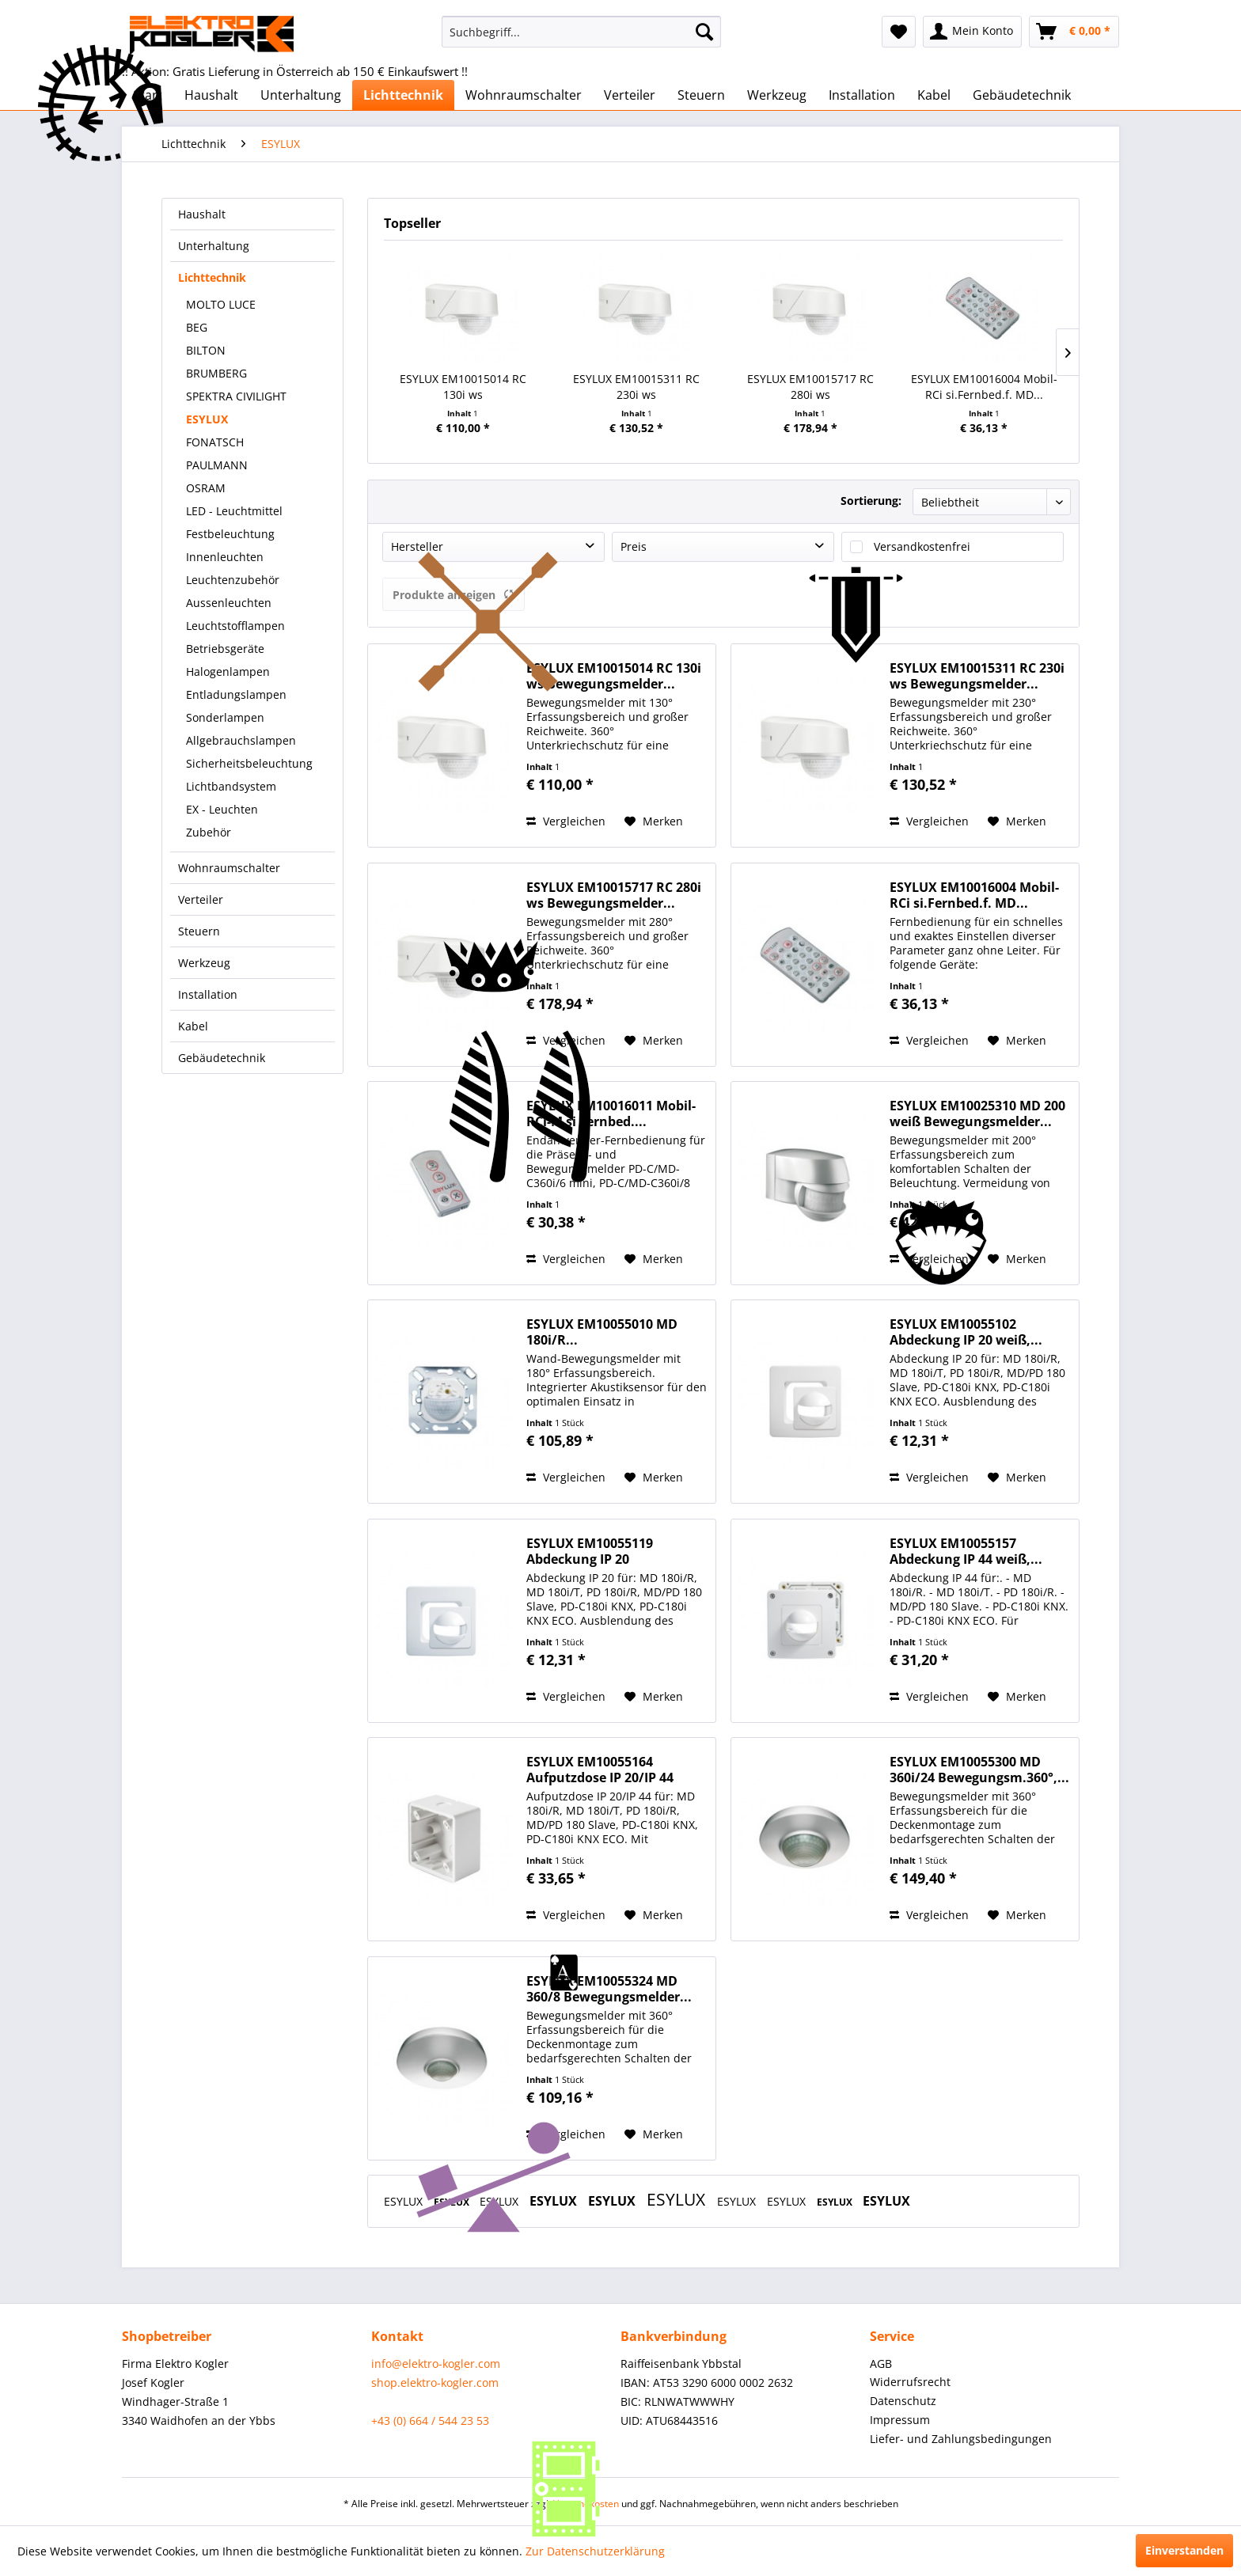  What do you see at coordinates (488, 621) in the screenshot?
I see `access vehicle maintenance tools` at bounding box center [488, 621].